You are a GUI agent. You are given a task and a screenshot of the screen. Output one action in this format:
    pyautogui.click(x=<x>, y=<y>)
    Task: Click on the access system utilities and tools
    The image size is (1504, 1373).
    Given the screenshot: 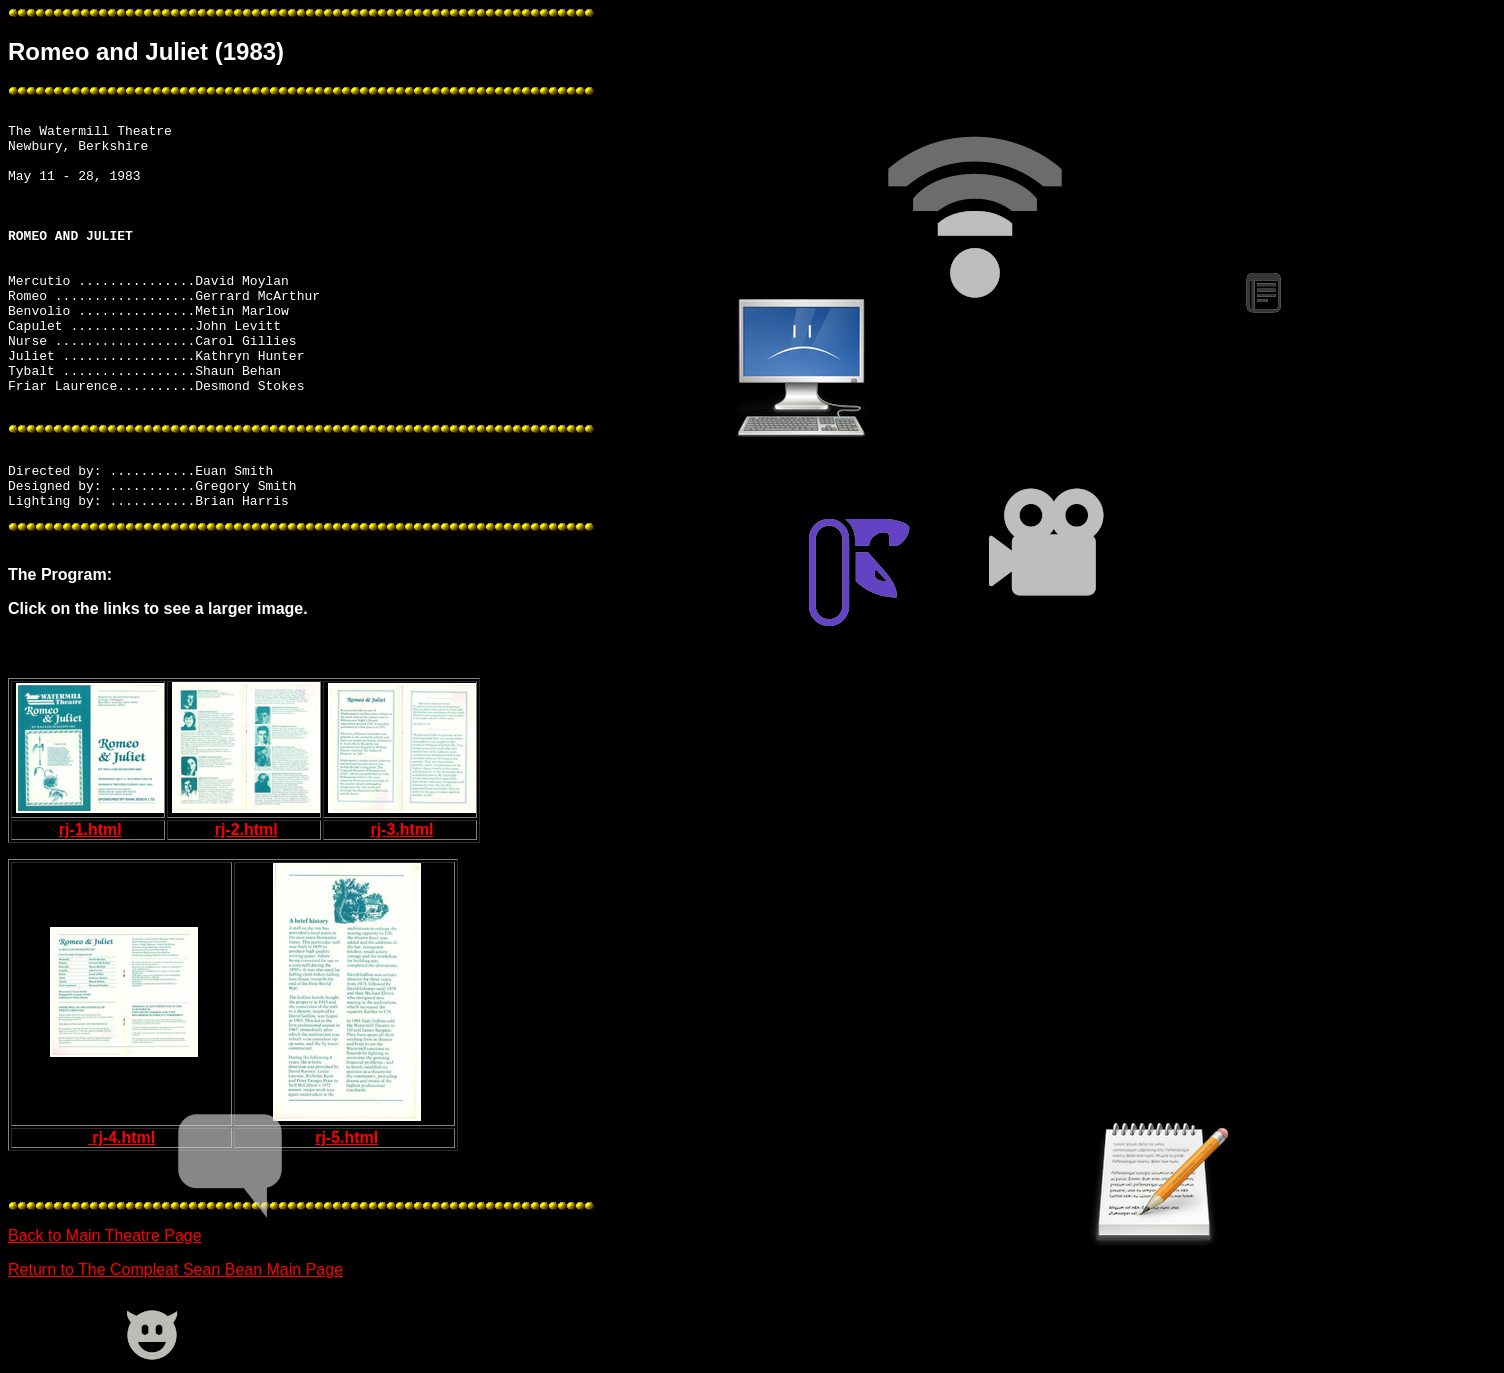 What is the action you would take?
    pyautogui.click(x=862, y=572)
    